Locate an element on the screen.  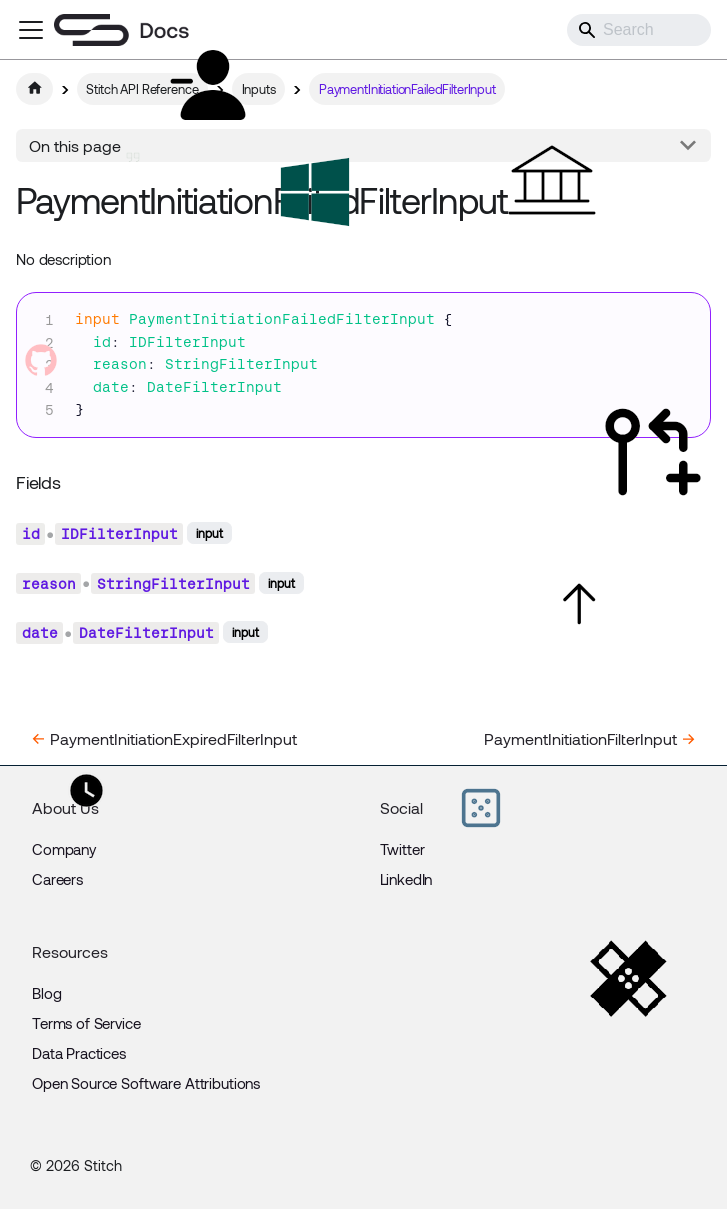
apply healing or repair tool is located at coordinates (628, 978).